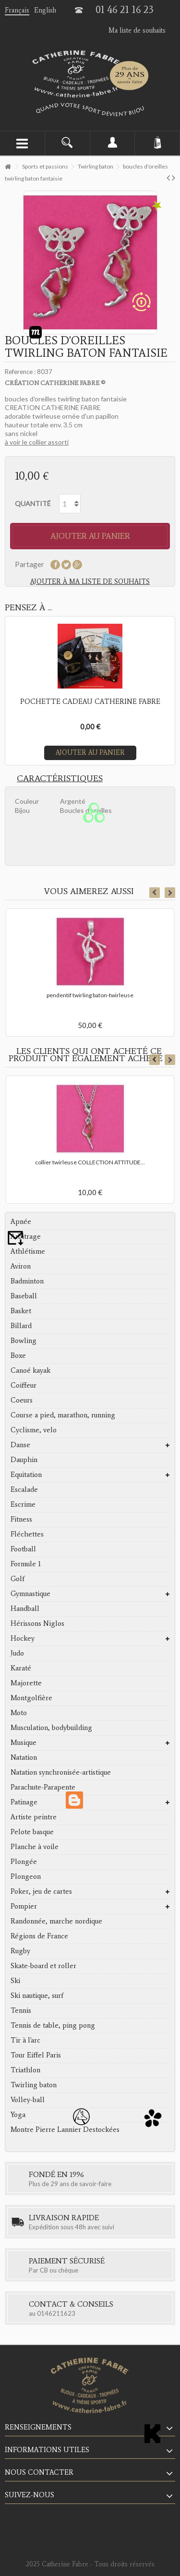 The height and width of the screenshot is (2576, 180). I want to click on open Wolfram Language application, so click(81, 2116).